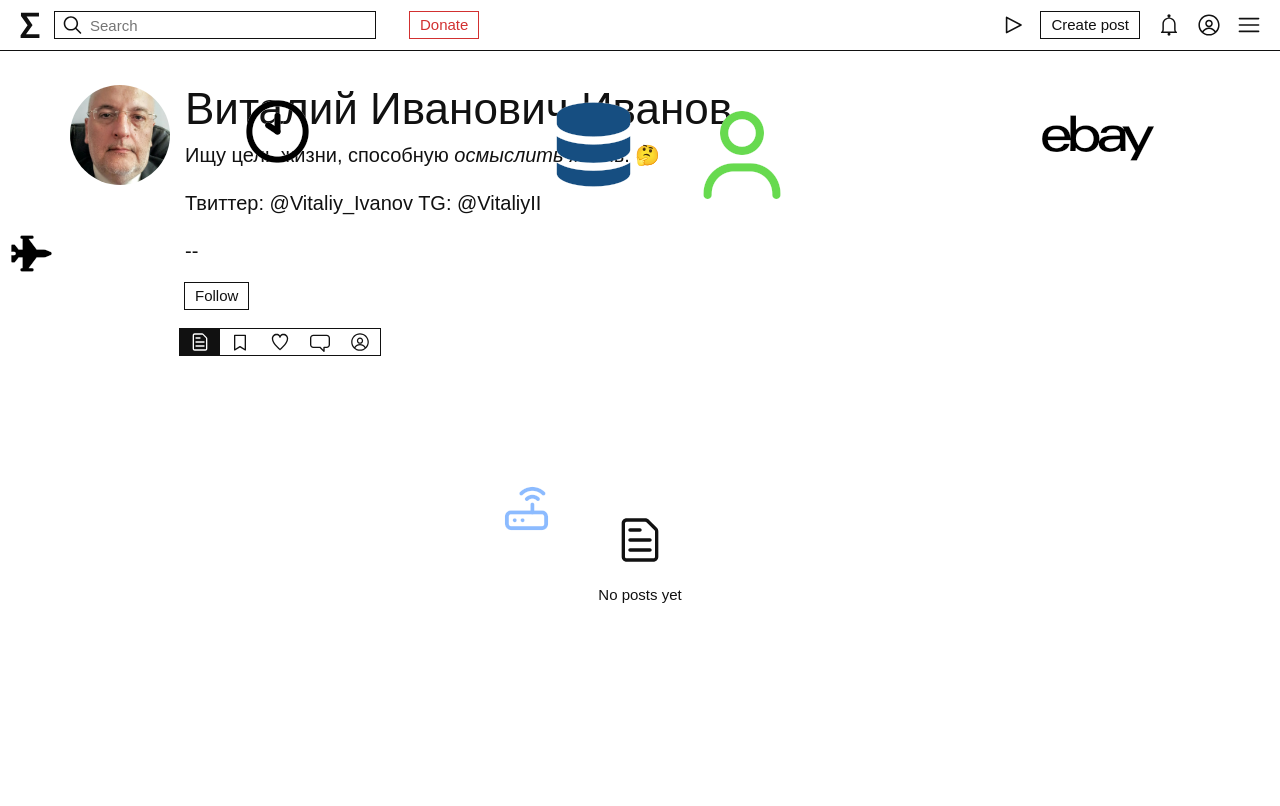  What do you see at coordinates (742, 155) in the screenshot?
I see `view your profile` at bounding box center [742, 155].